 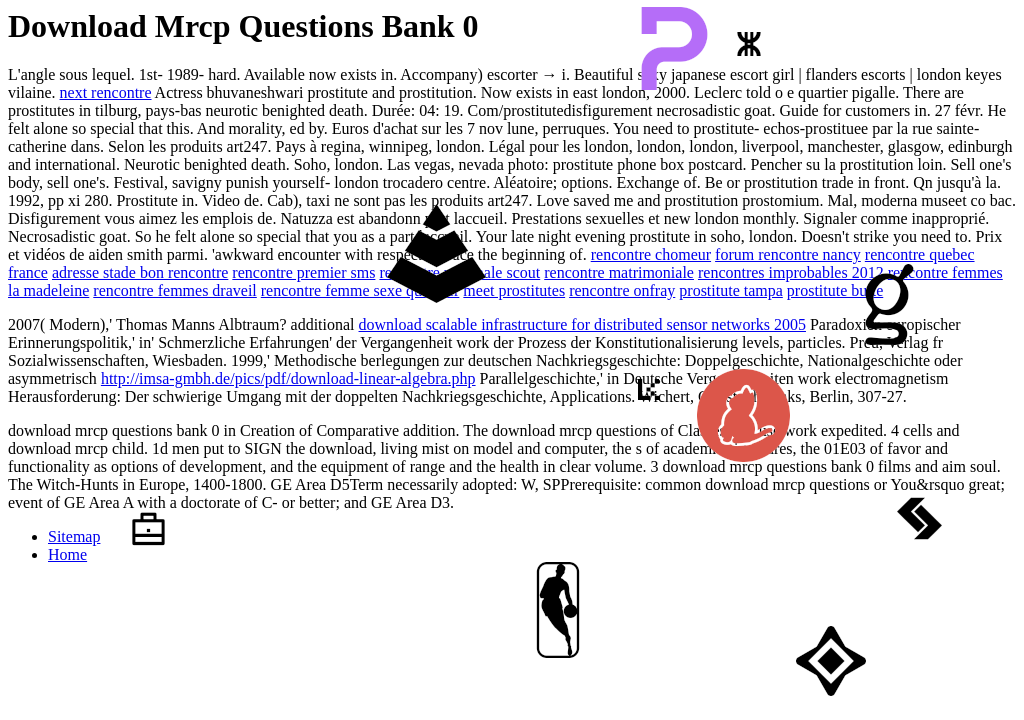 What do you see at coordinates (674, 48) in the screenshot?
I see `open Proton app or services` at bounding box center [674, 48].